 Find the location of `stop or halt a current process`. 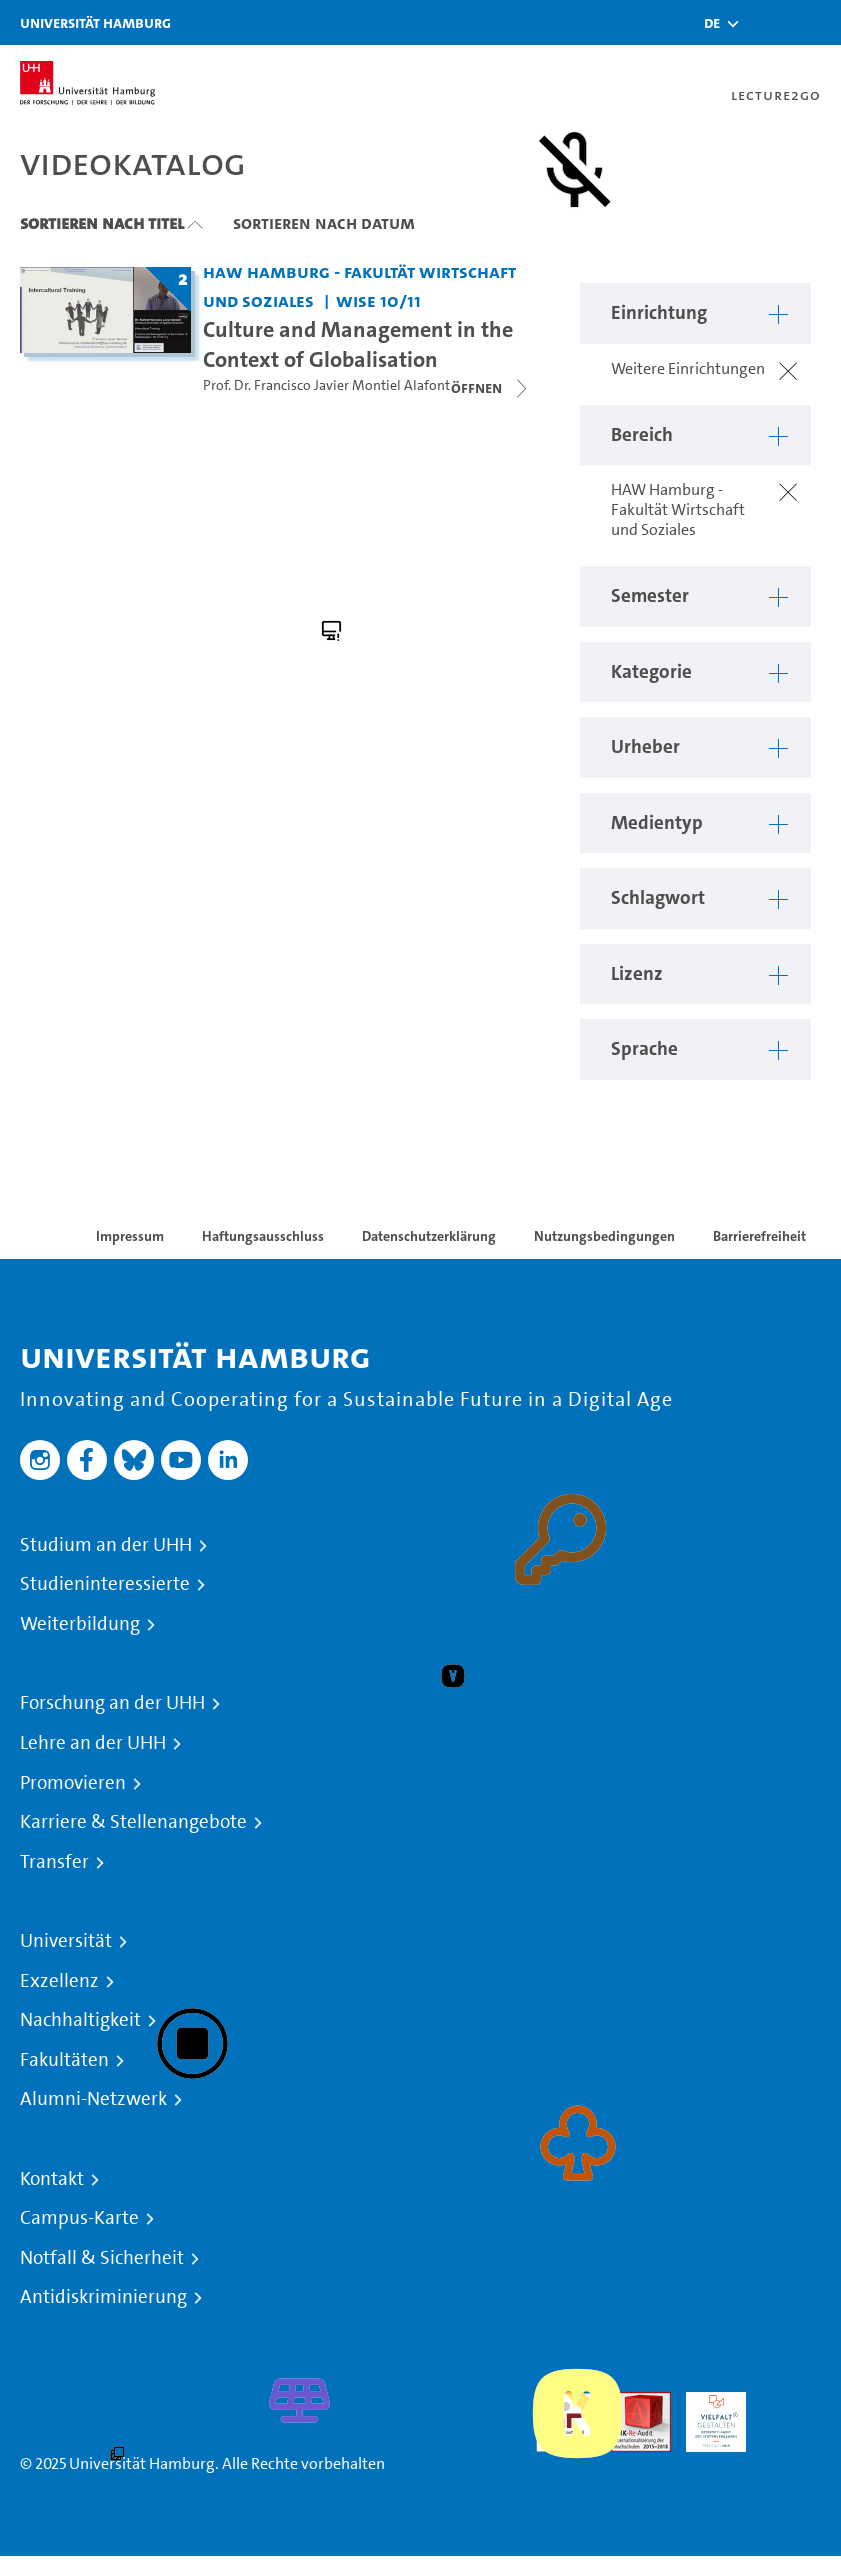

stop or halt a current process is located at coordinates (192, 2043).